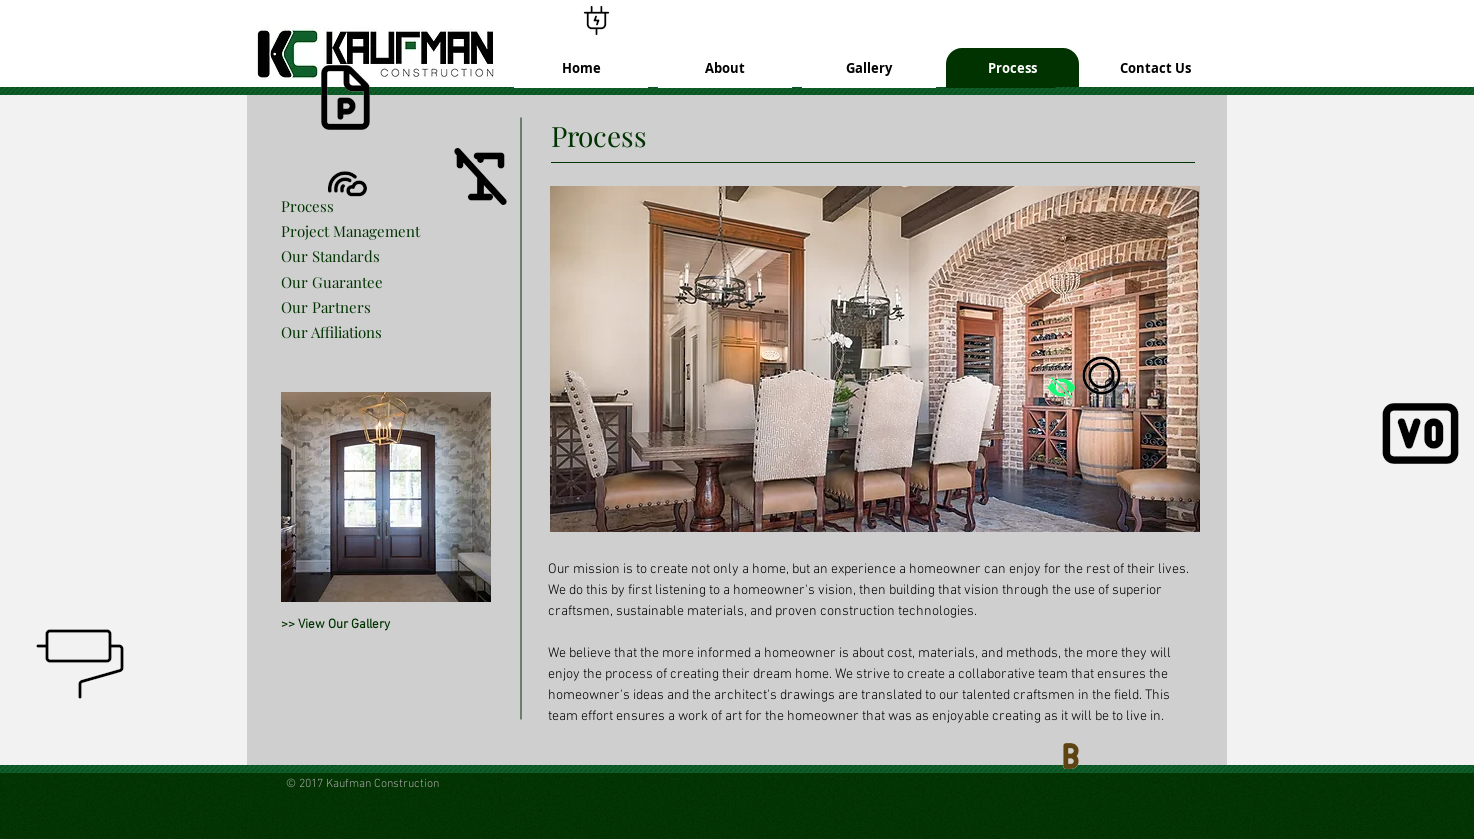  What do you see at coordinates (1061, 387) in the screenshot?
I see `hide password or sensitive content` at bounding box center [1061, 387].